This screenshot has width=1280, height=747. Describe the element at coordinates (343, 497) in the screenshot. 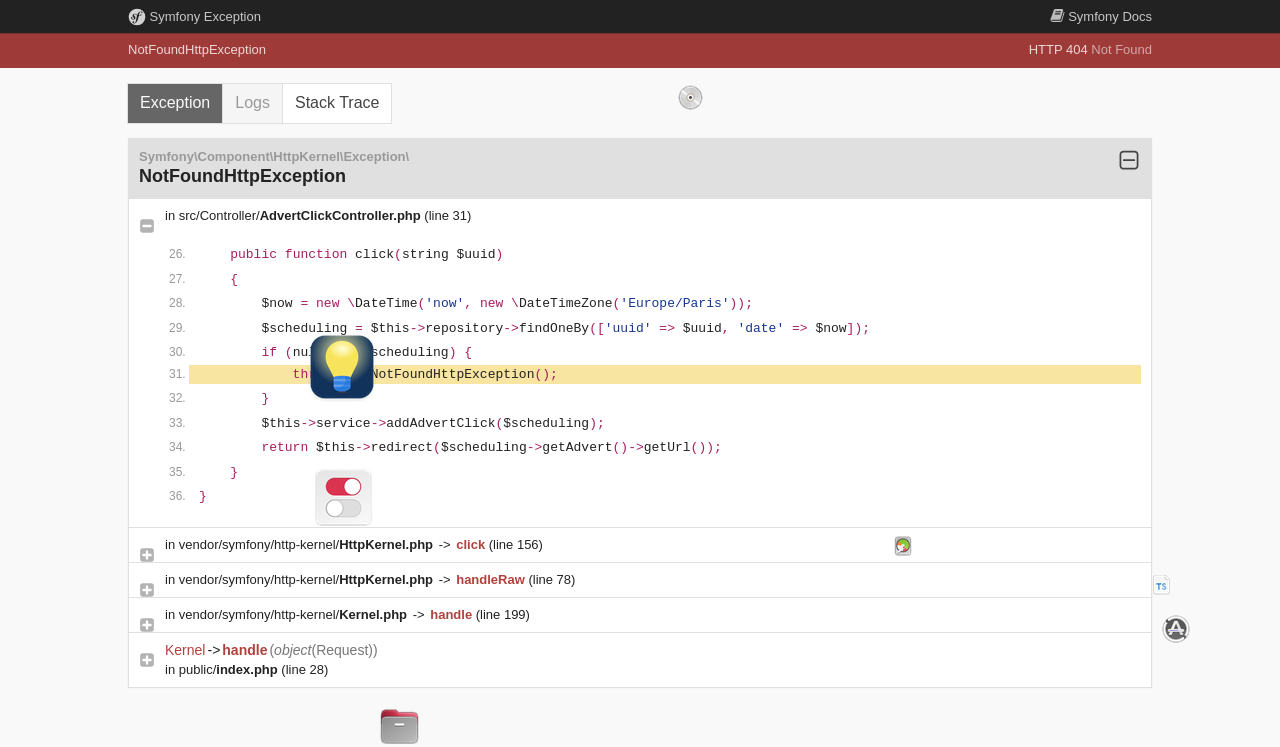

I see `open desktop preferences or settings` at that location.